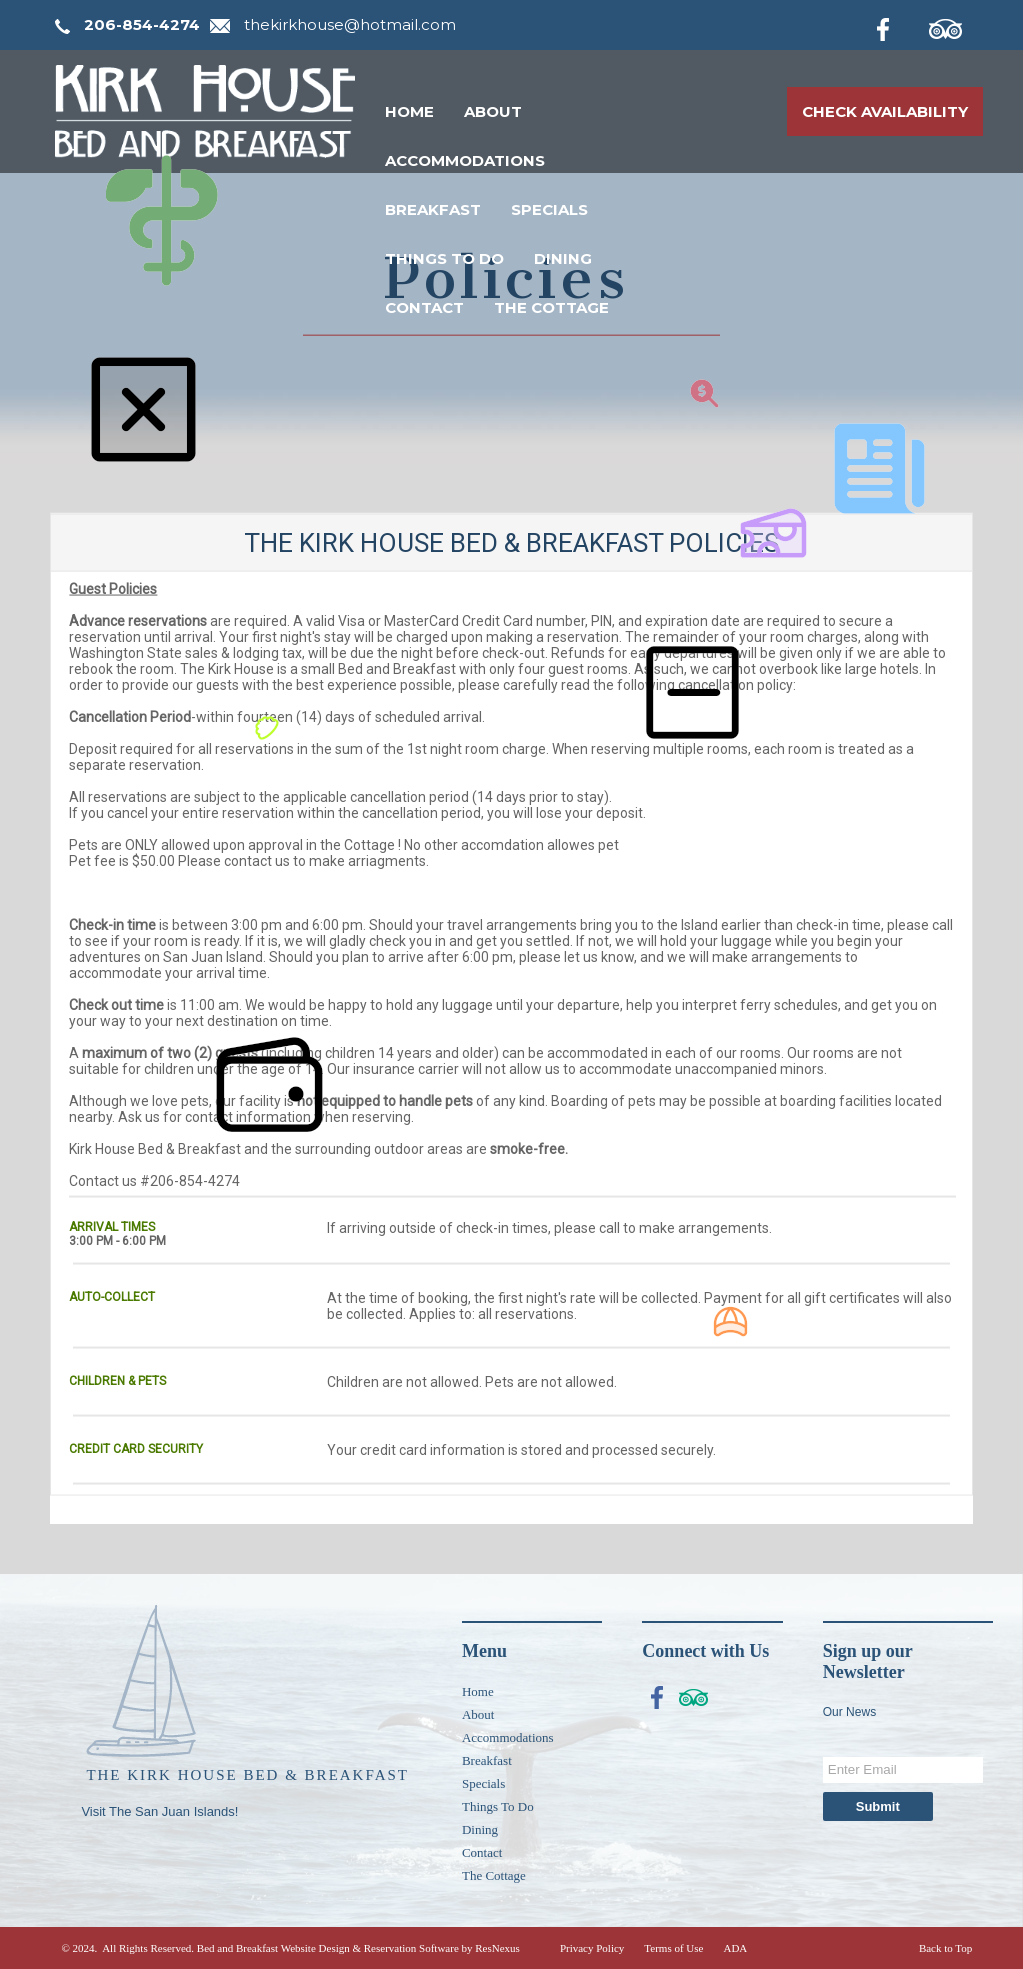  What do you see at coordinates (704, 393) in the screenshot?
I see `search for prices or financial information` at bounding box center [704, 393].